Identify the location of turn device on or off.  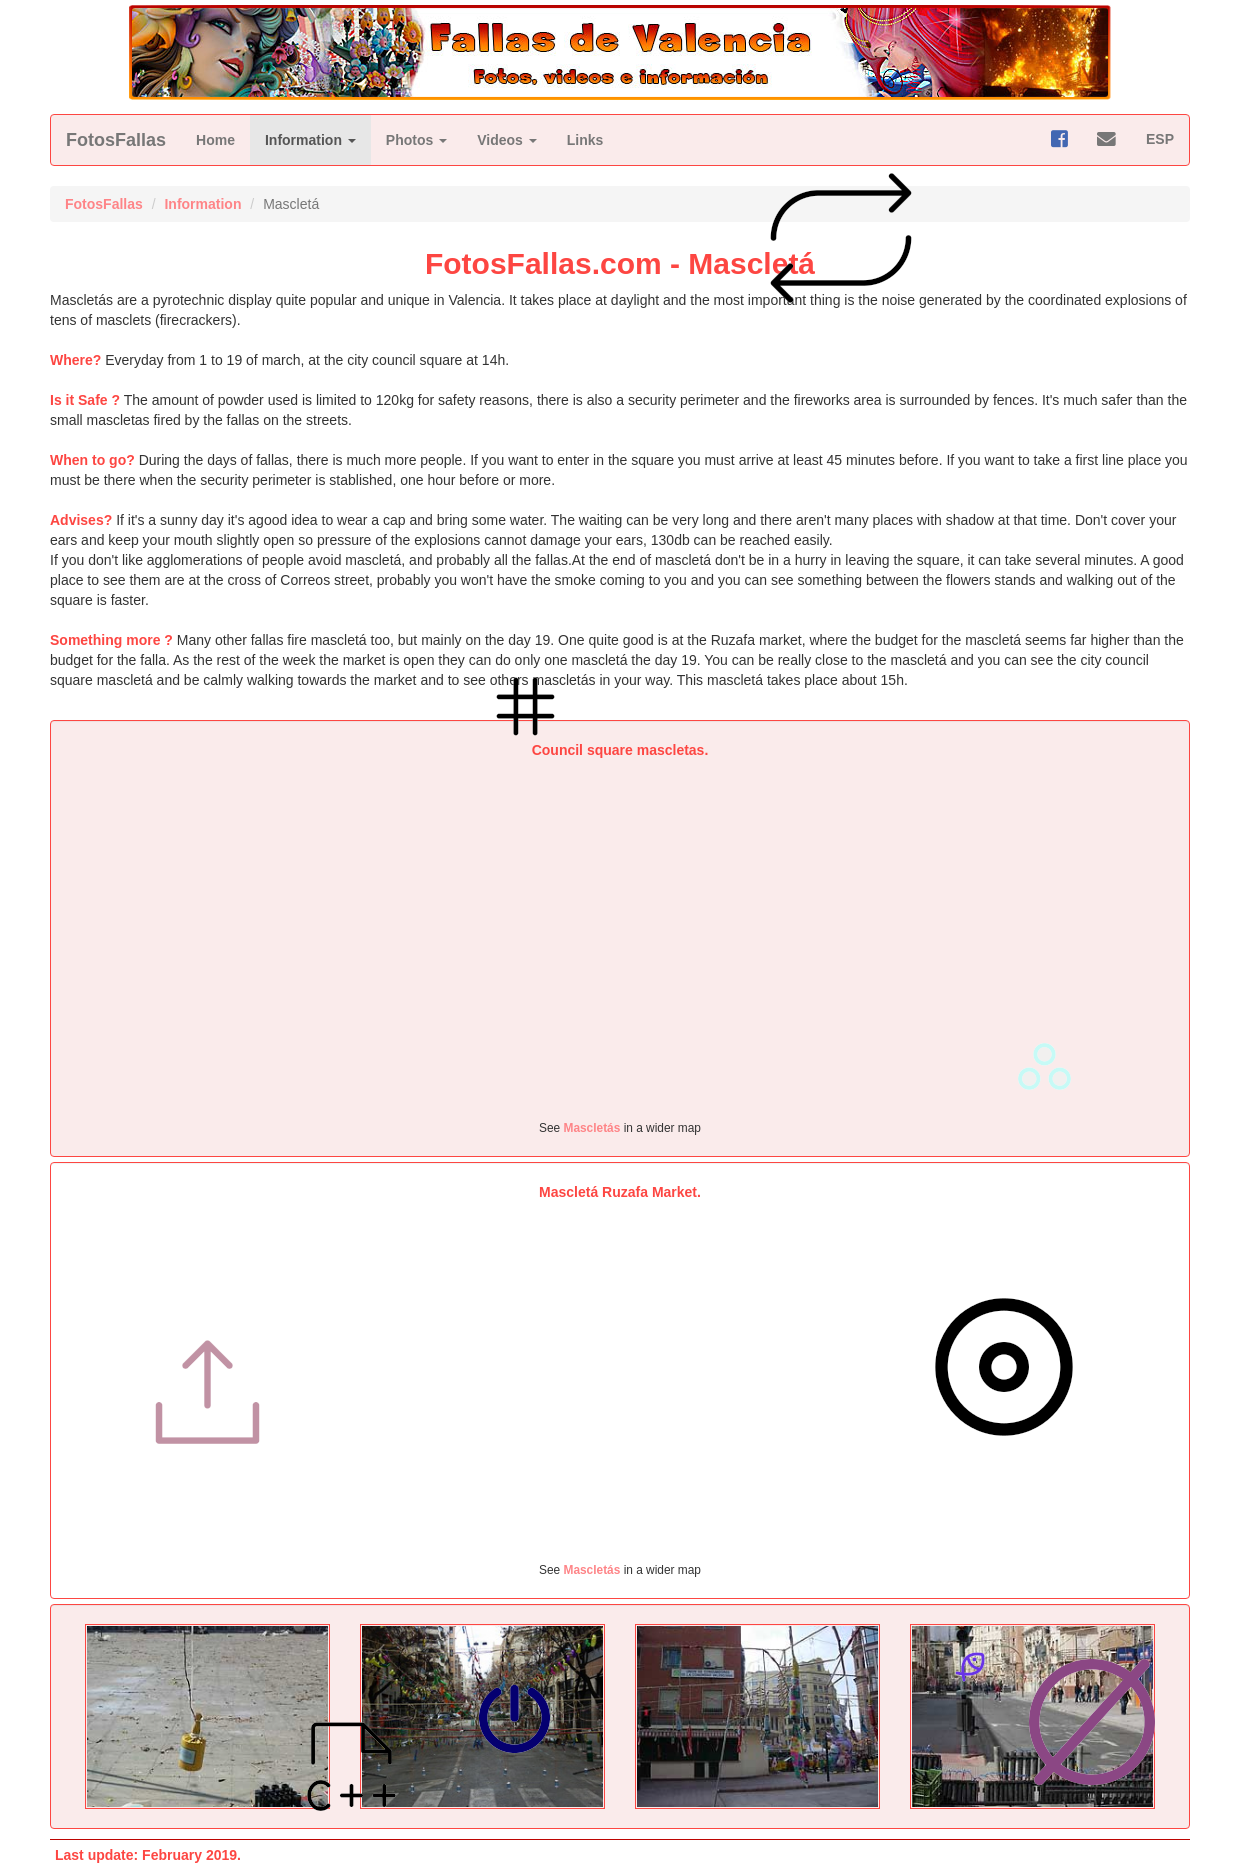
(514, 1717).